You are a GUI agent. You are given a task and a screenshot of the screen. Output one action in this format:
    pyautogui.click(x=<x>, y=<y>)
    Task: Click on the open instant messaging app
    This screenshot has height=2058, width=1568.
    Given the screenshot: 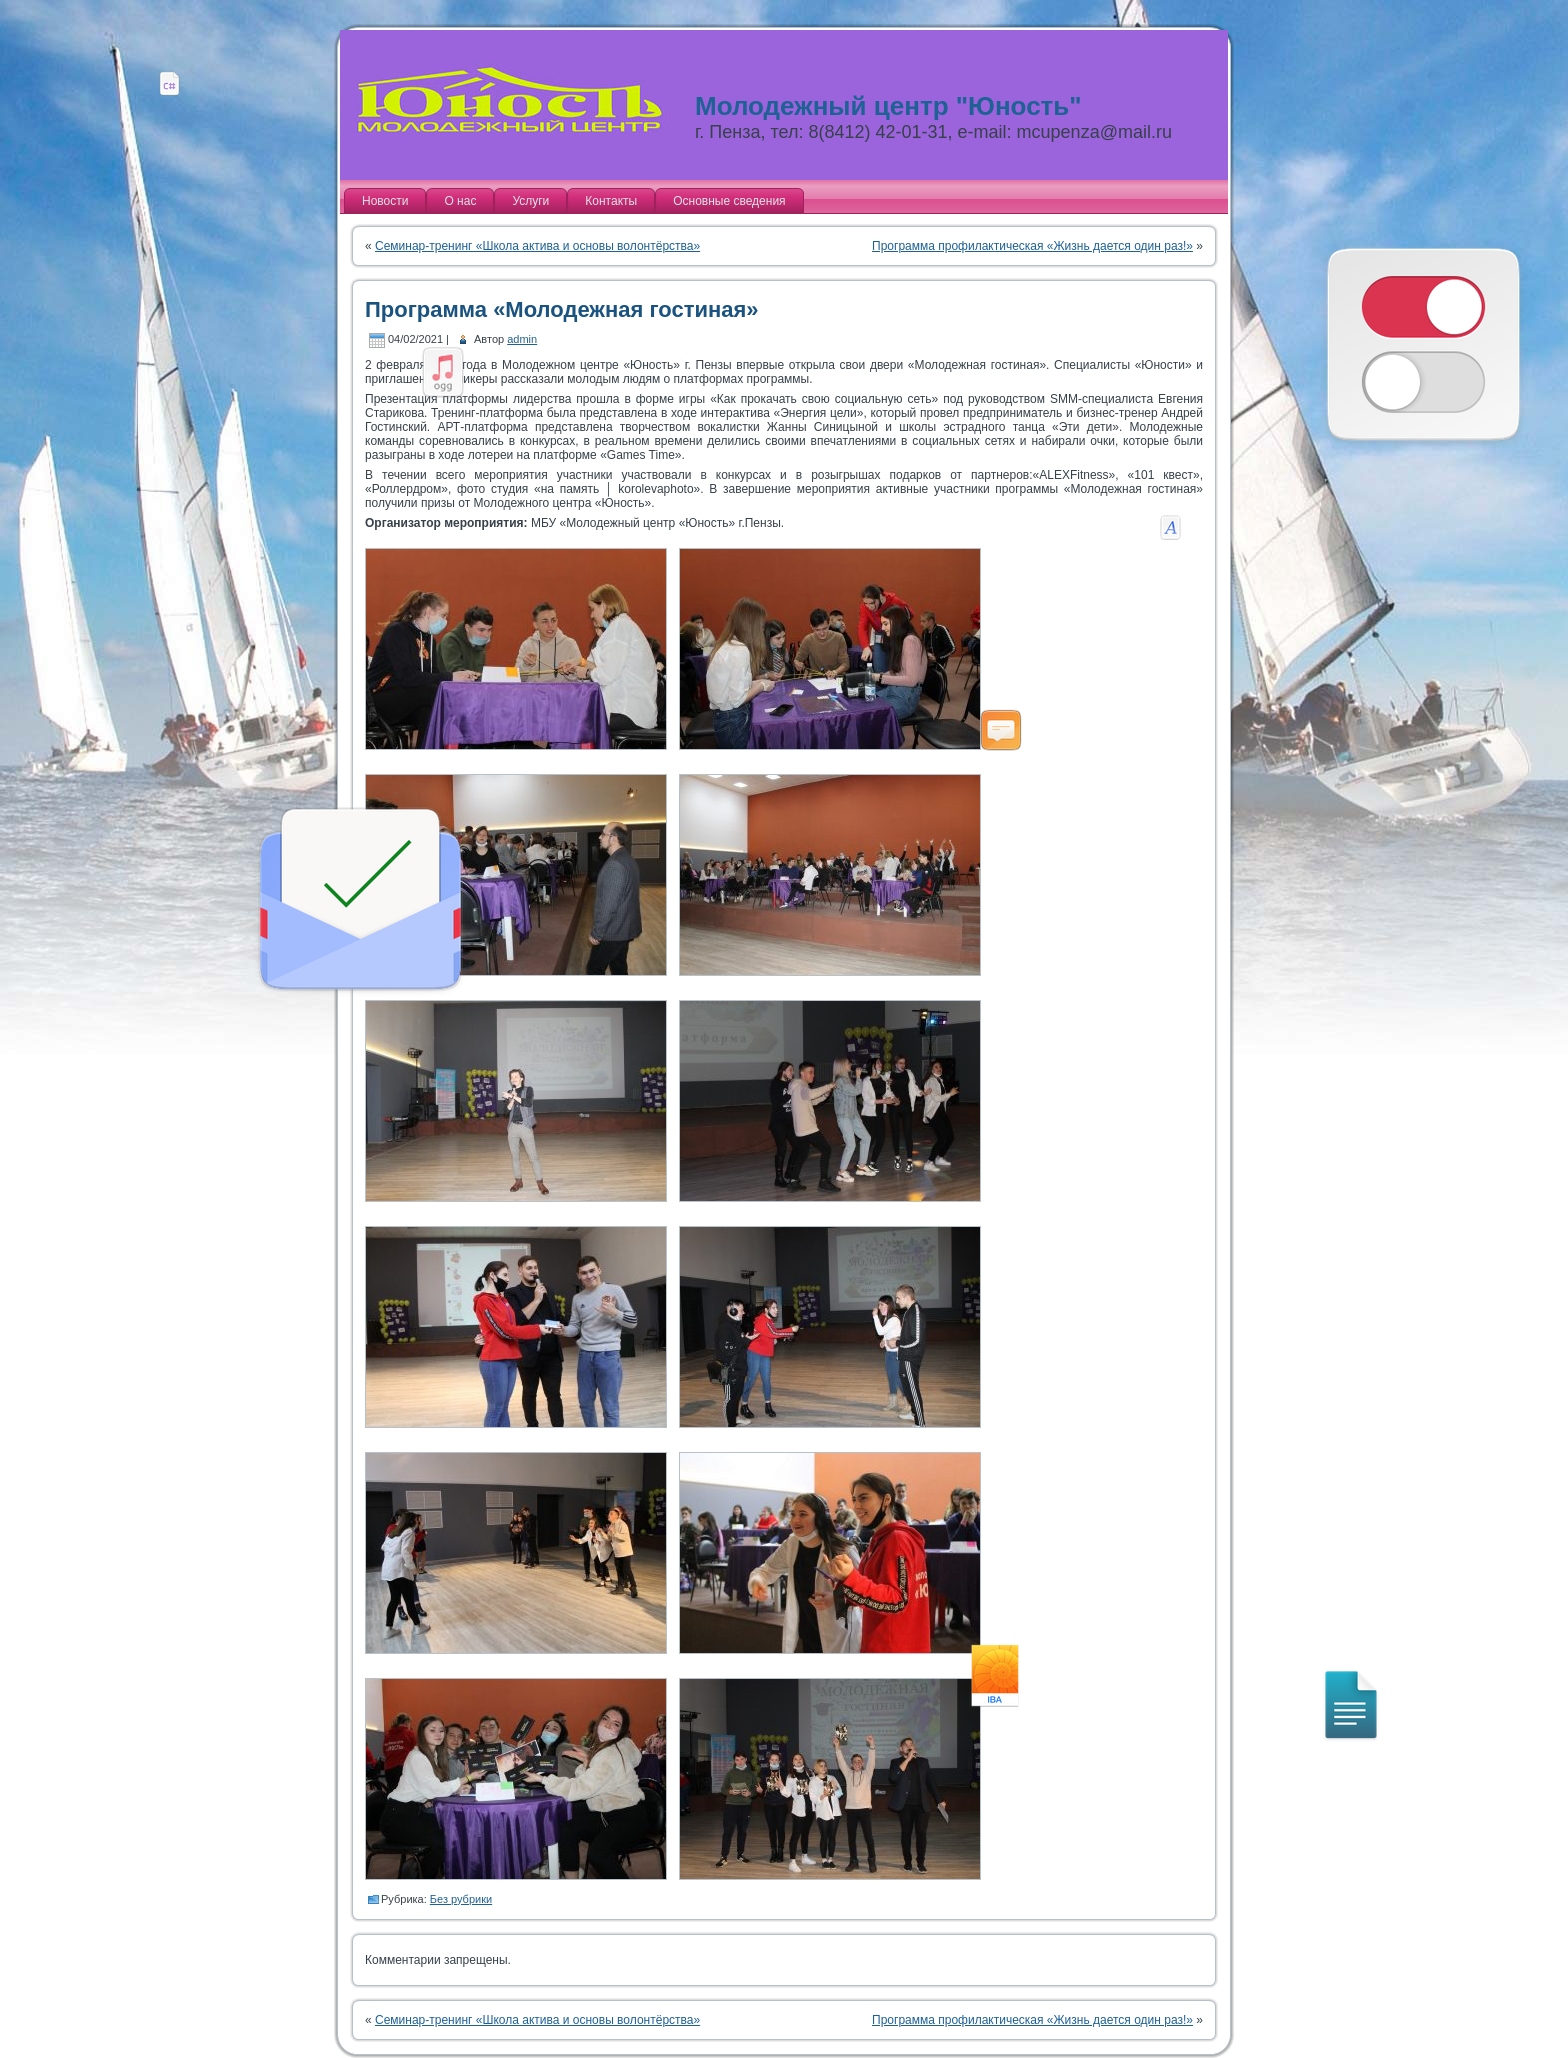 What is the action you would take?
    pyautogui.click(x=1001, y=730)
    